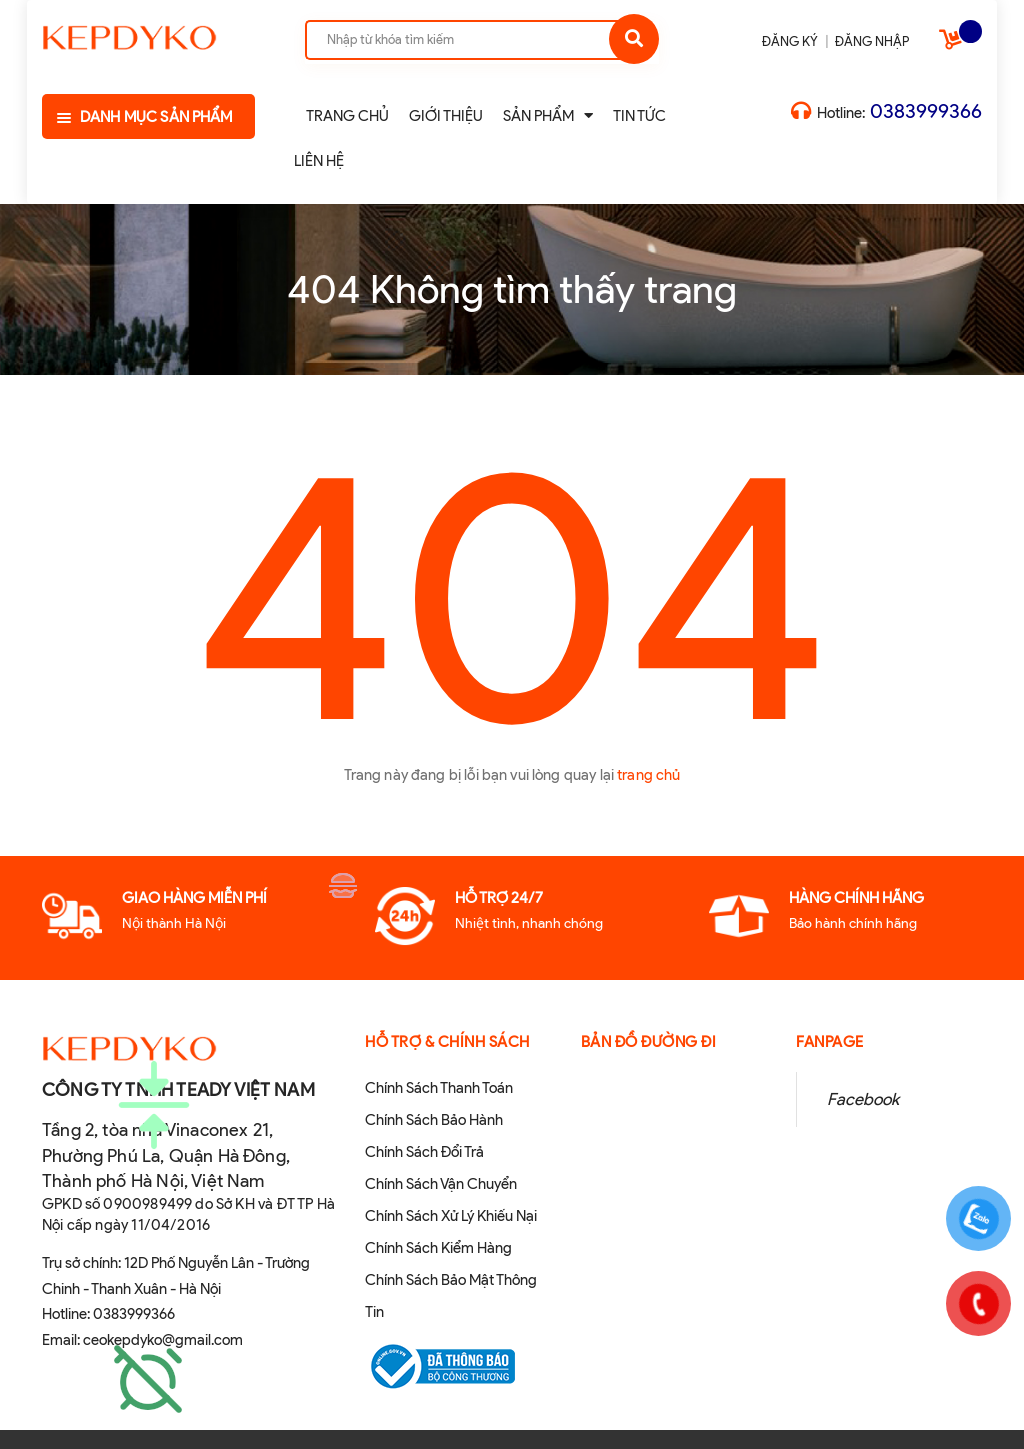  Describe the element at coordinates (343, 886) in the screenshot. I see `view food or restaurant options` at that location.